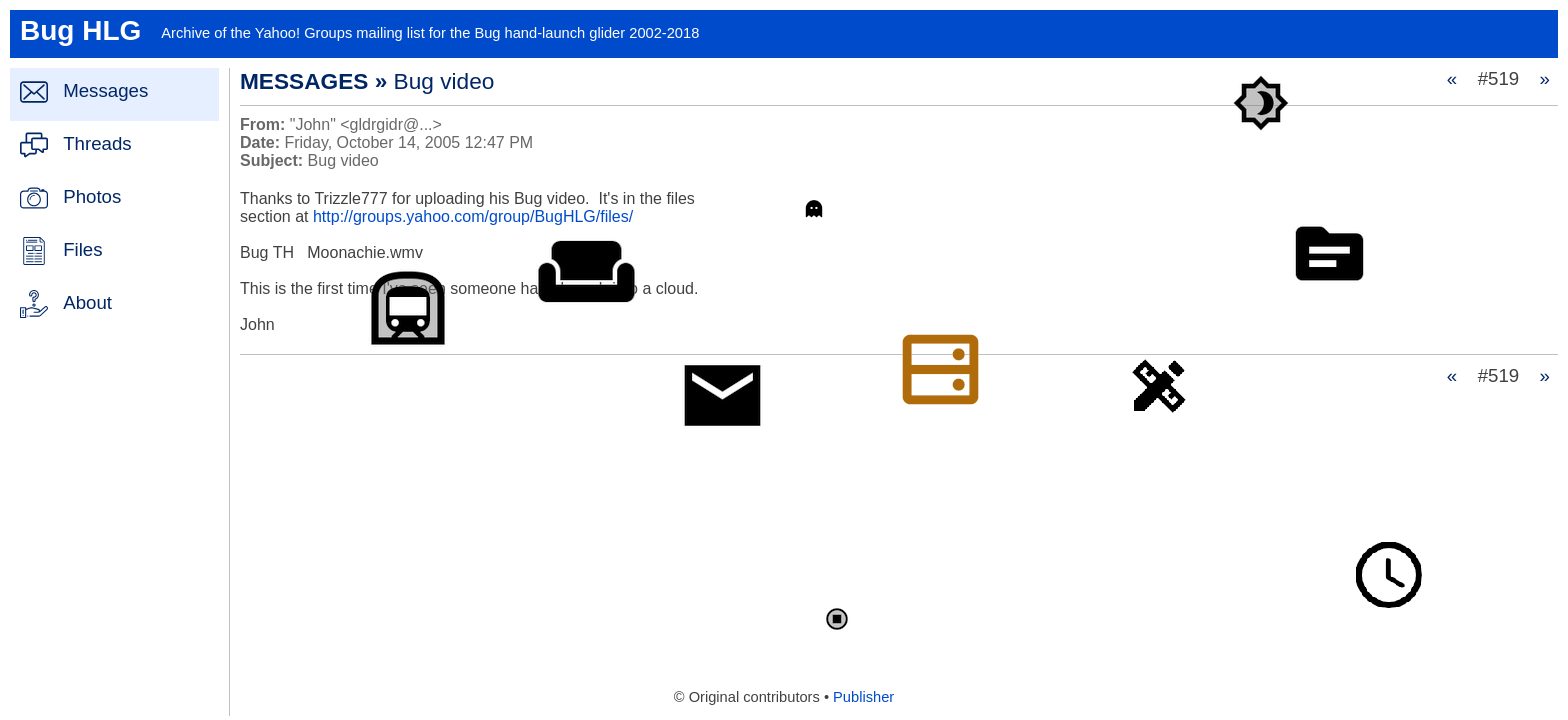 This screenshot has height=720, width=1568. Describe the element at coordinates (1389, 575) in the screenshot. I see `view time or clock settings` at that location.